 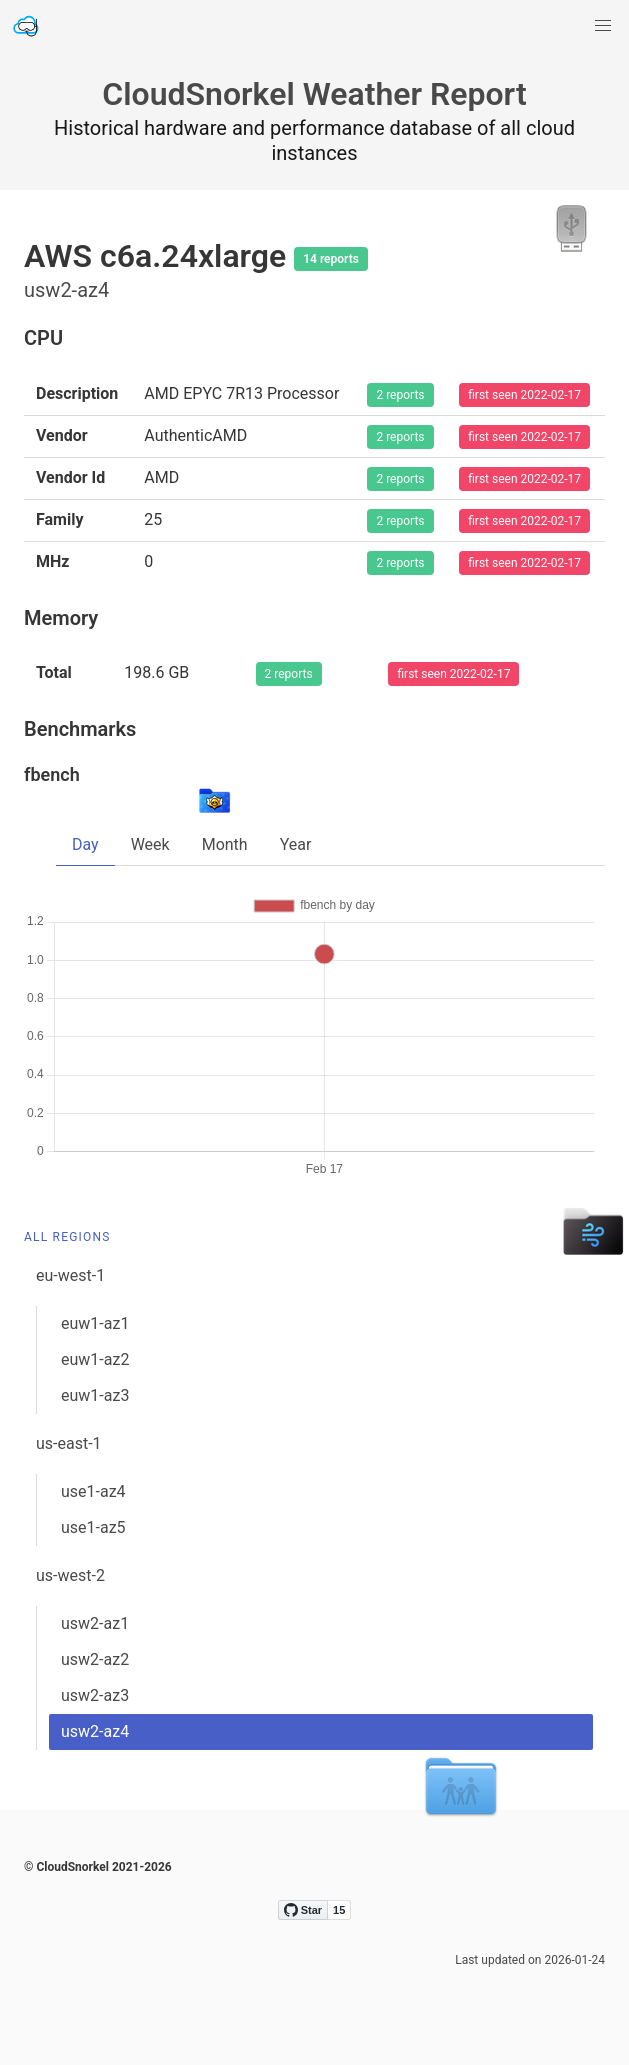 I want to click on access connected USB drive, so click(x=571, y=228).